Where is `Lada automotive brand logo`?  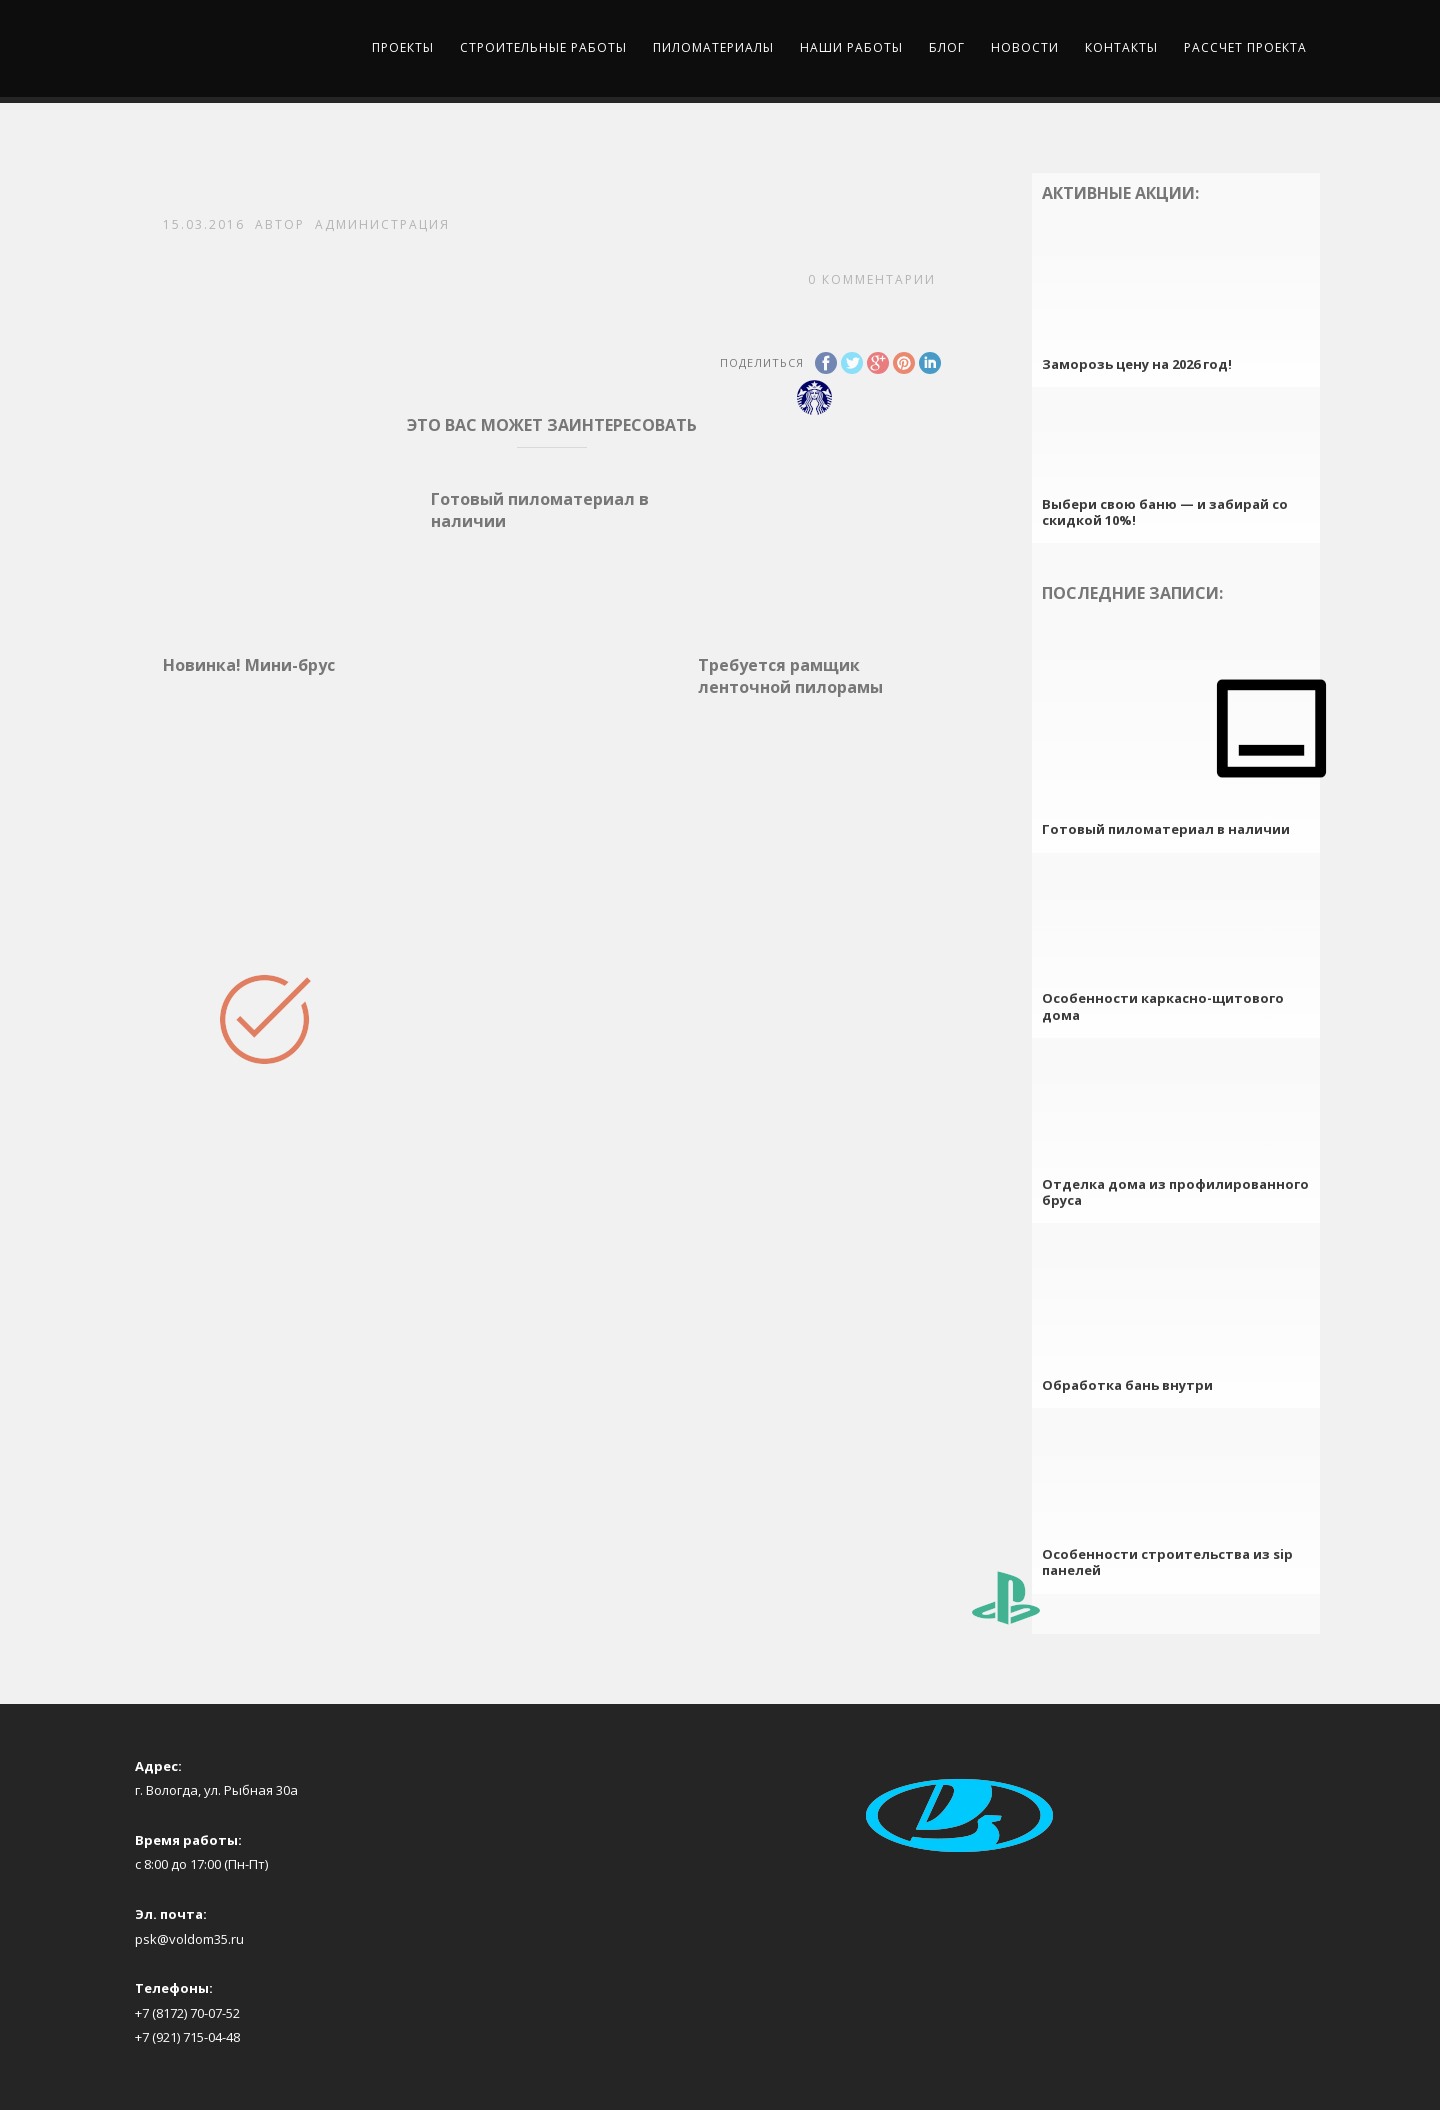
Lada automotive brand logo is located at coordinates (959, 1815).